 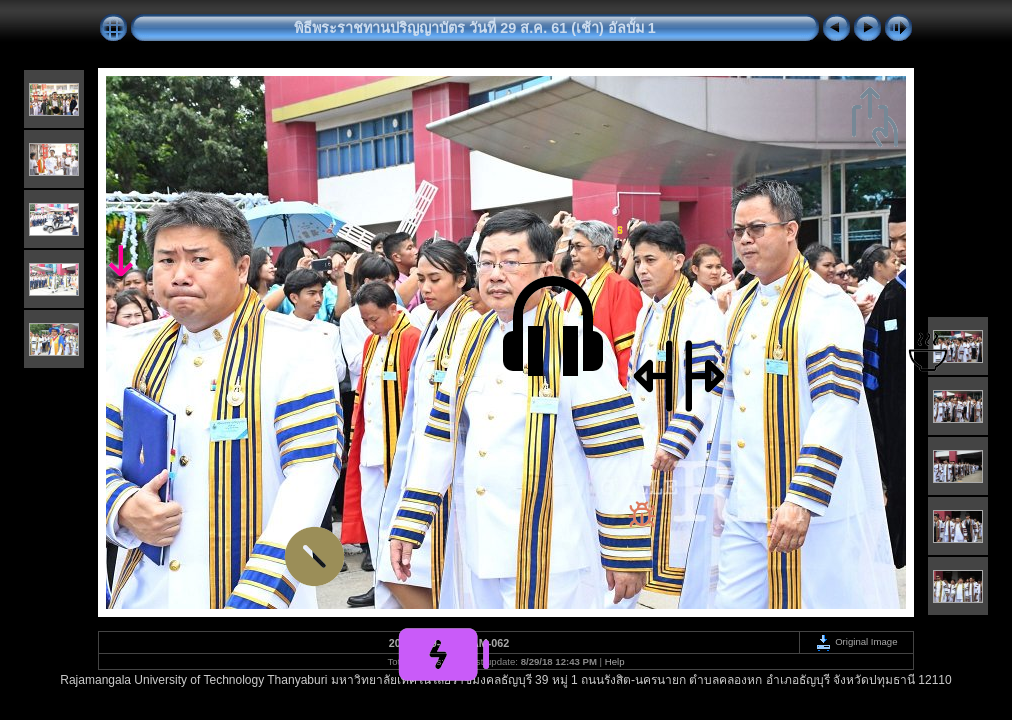 What do you see at coordinates (928, 352) in the screenshot?
I see `view food or dining options` at bounding box center [928, 352].